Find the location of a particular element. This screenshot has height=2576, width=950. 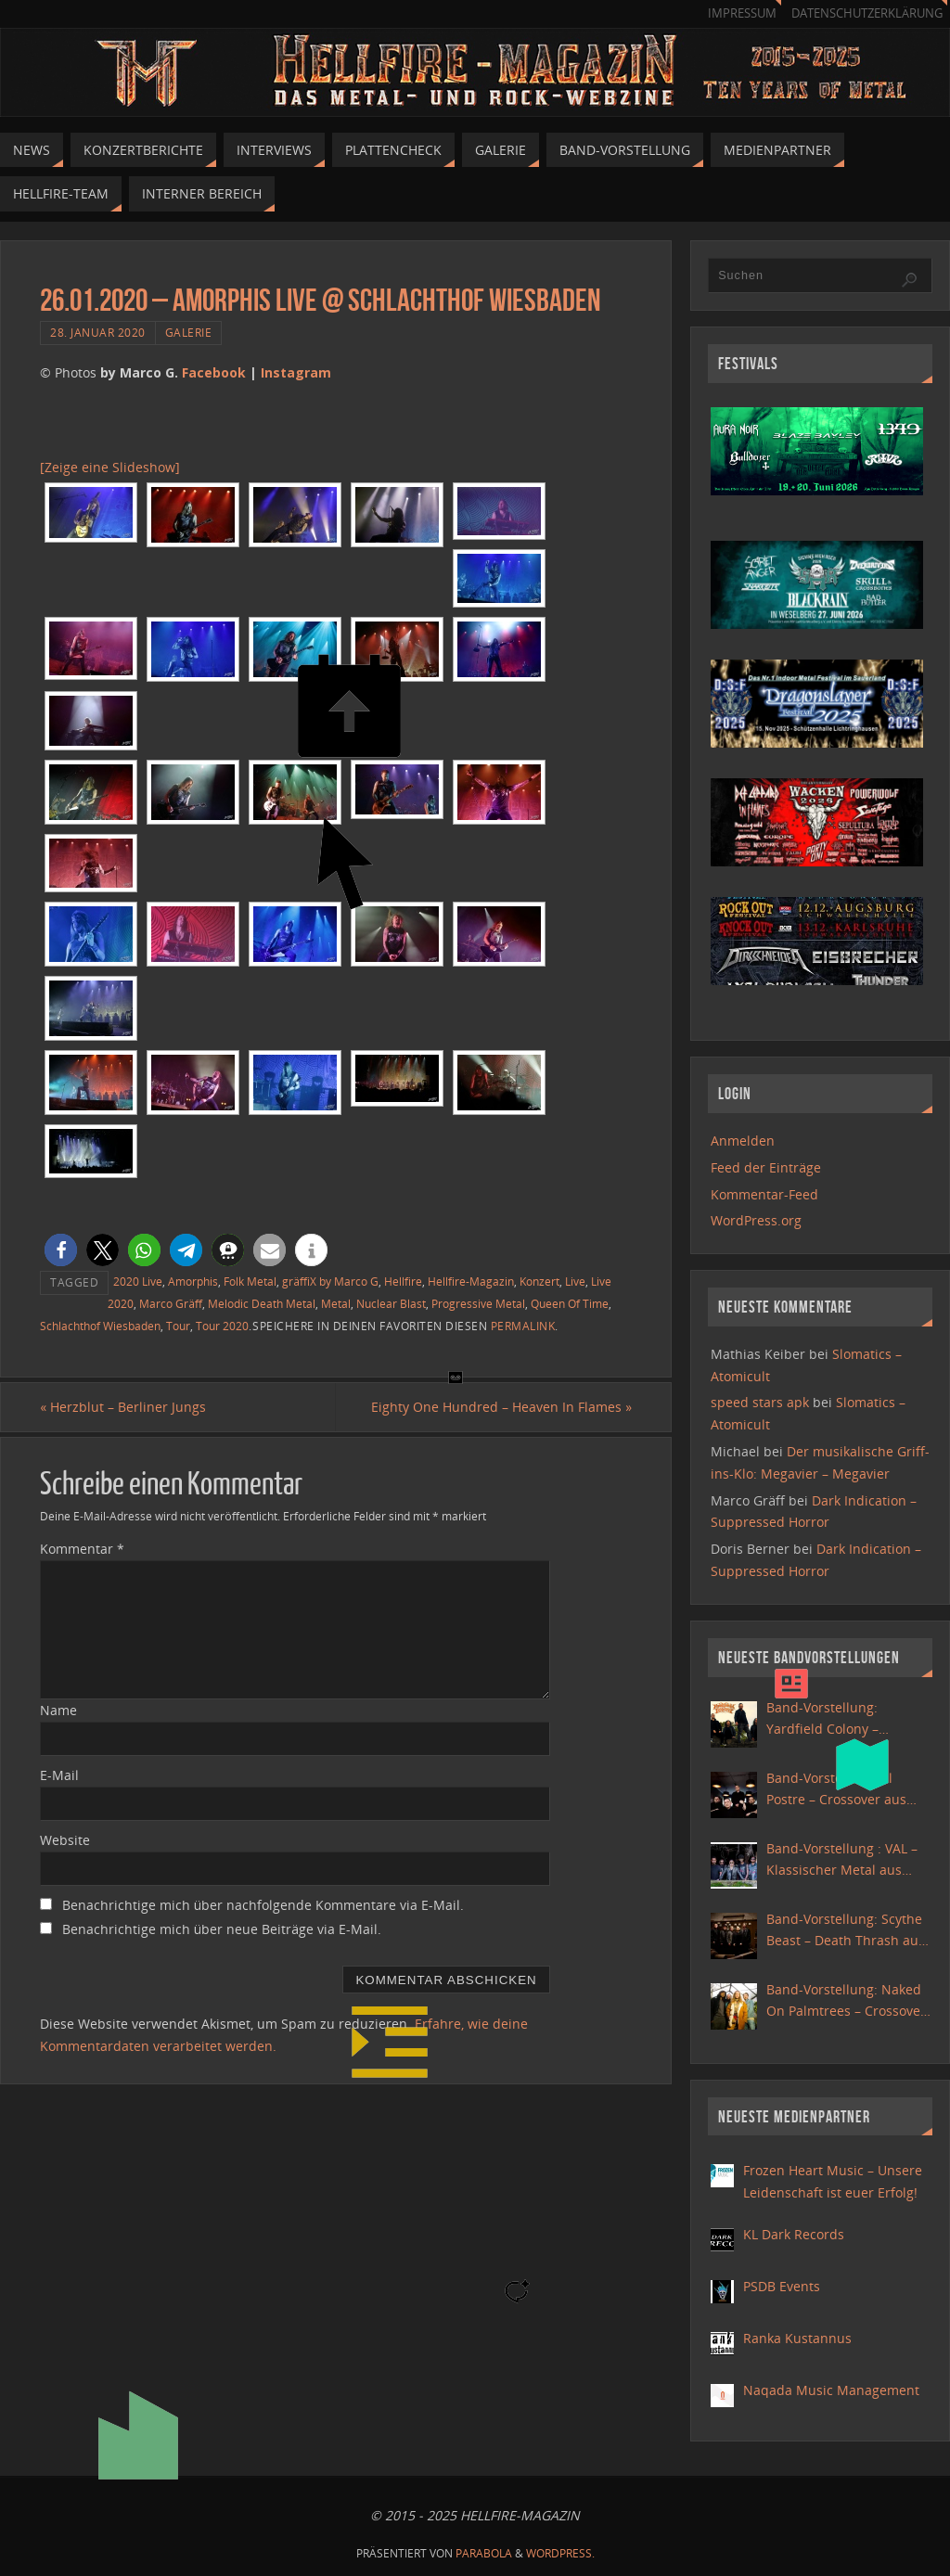

view building or property details is located at coordinates (138, 2440).